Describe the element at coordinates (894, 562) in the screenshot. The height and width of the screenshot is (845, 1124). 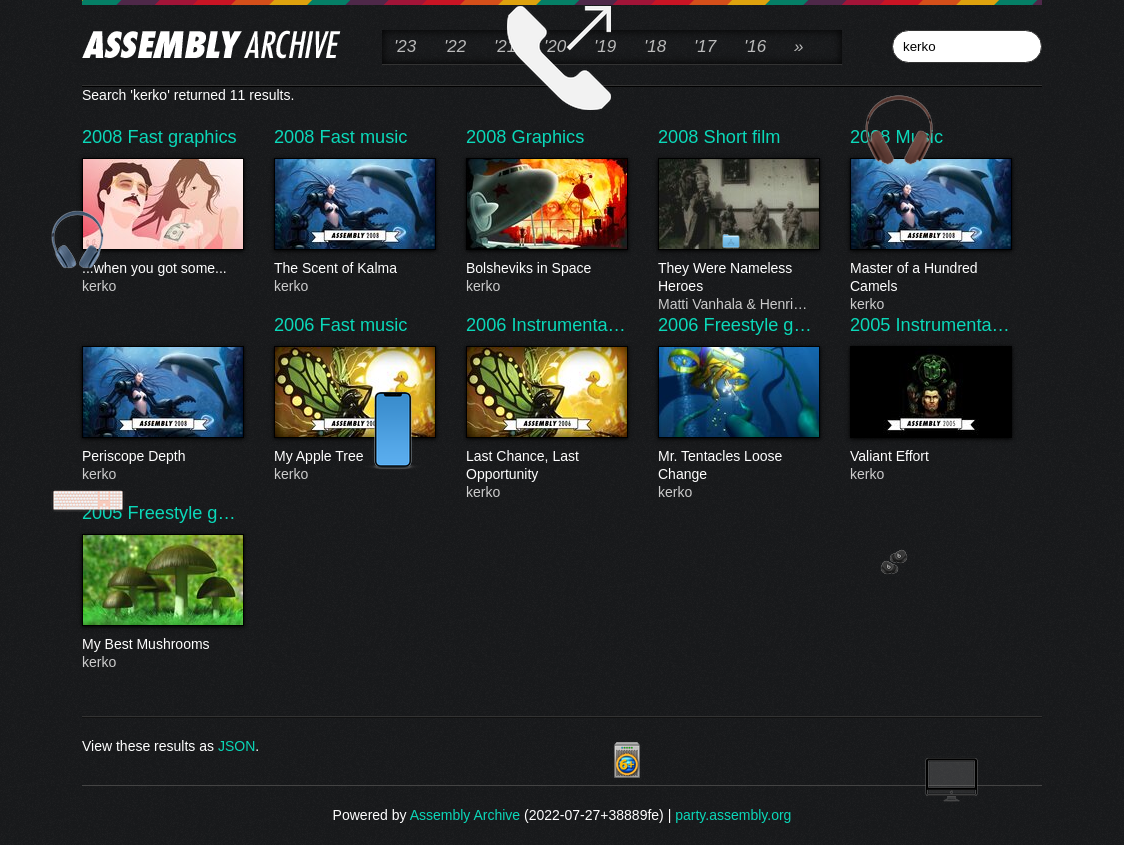
I see `beats wireless earbuds device icon` at that location.